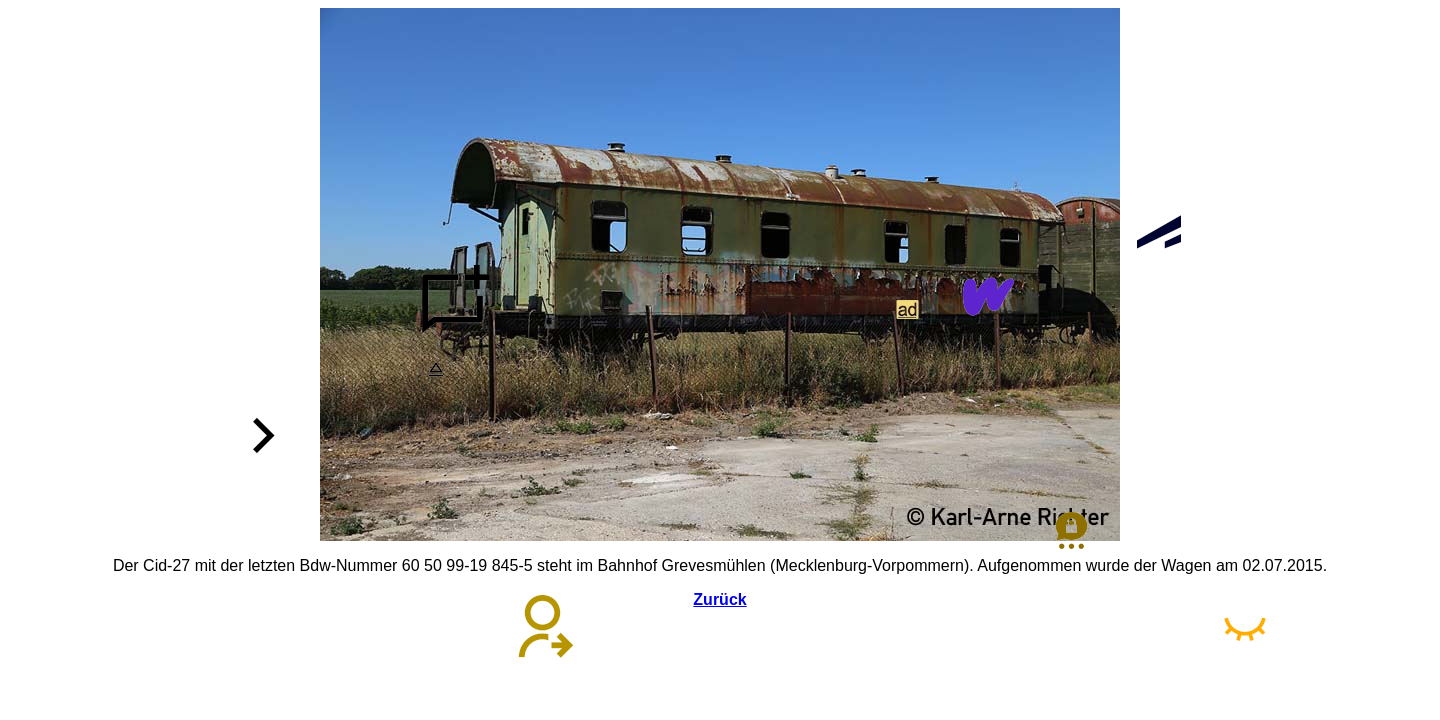 The image size is (1440, 720). What do you see at coordinates (1159, 232) in the screenshot?
I see `APM Terminals company logo` at bounding box center [1159, 232].